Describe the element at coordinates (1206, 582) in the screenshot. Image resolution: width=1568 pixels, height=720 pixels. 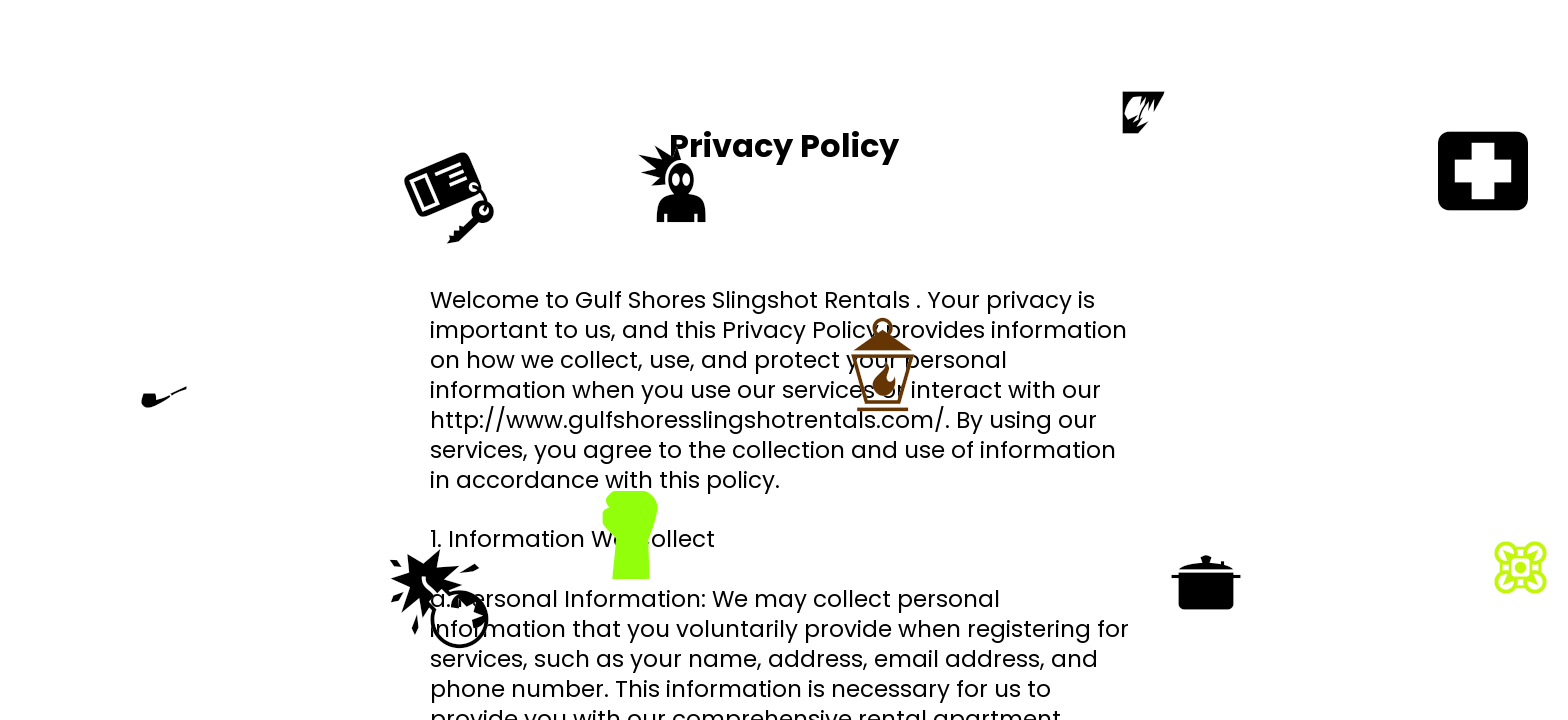
I see `access cooking or recipe features` at that location.